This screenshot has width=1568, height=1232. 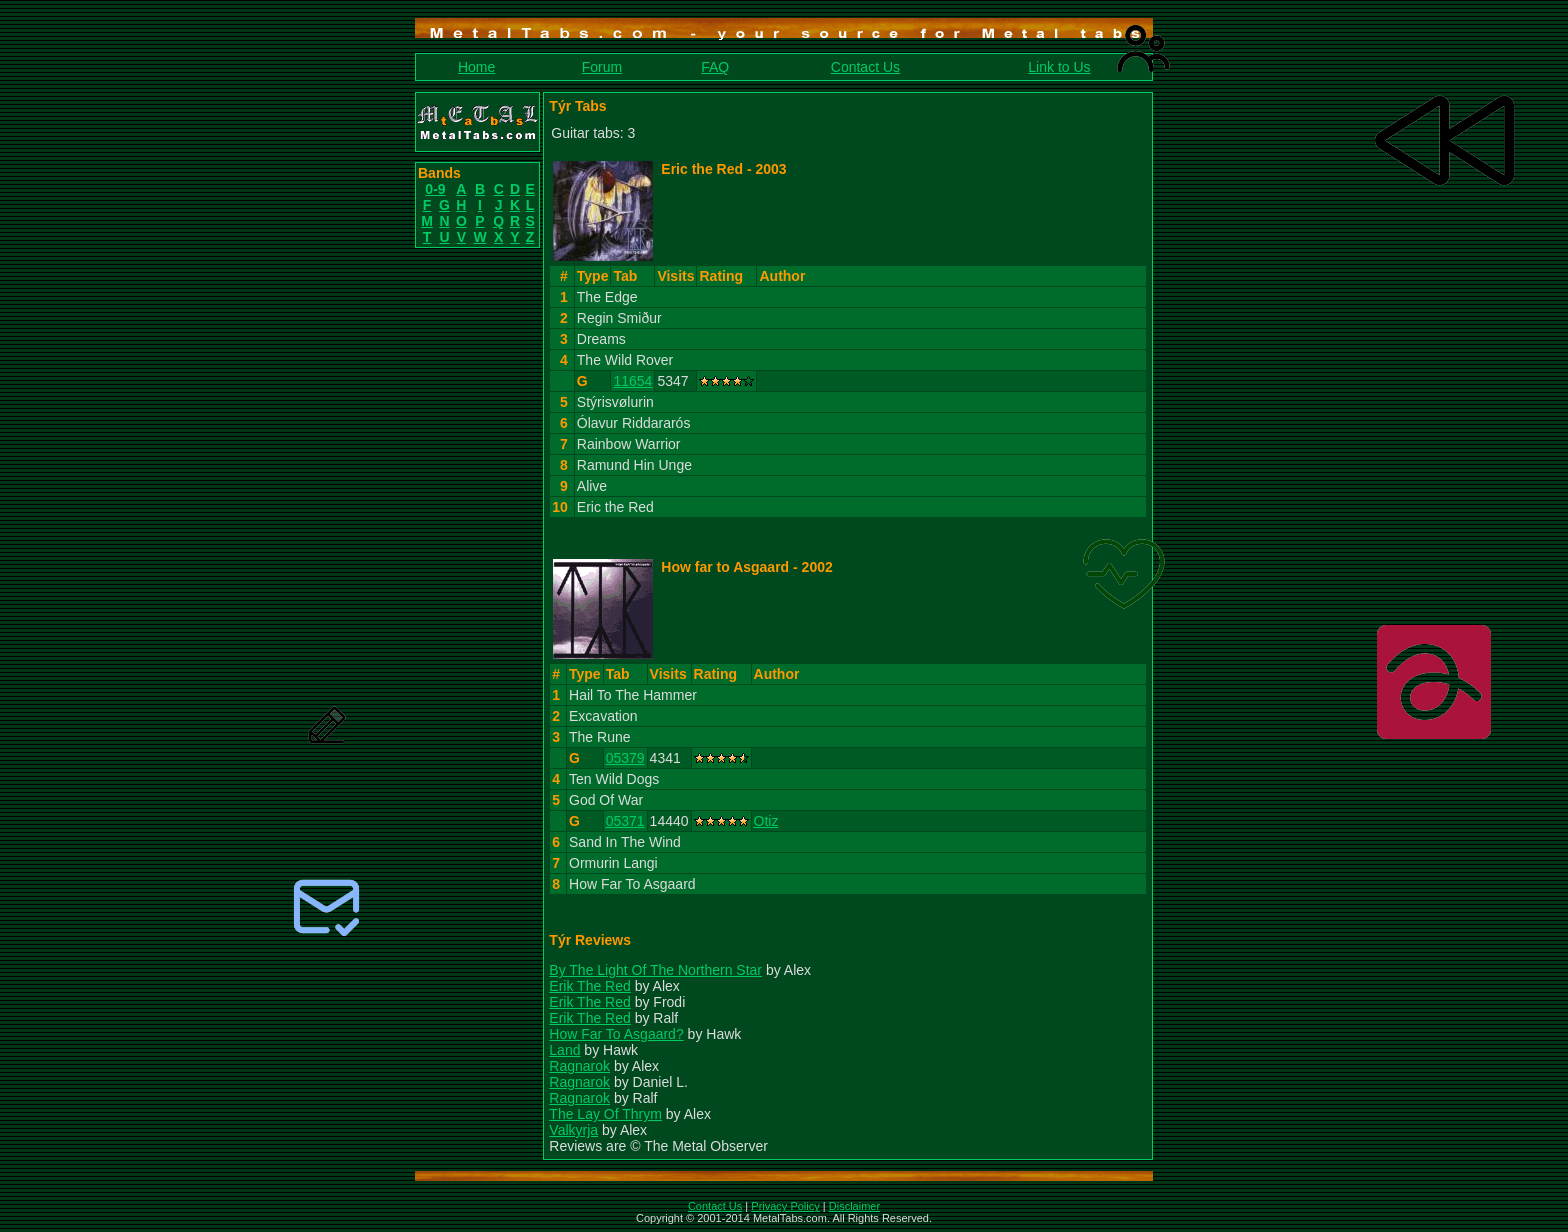 I want to click on email sent successfully, so click(x=326, y=906).